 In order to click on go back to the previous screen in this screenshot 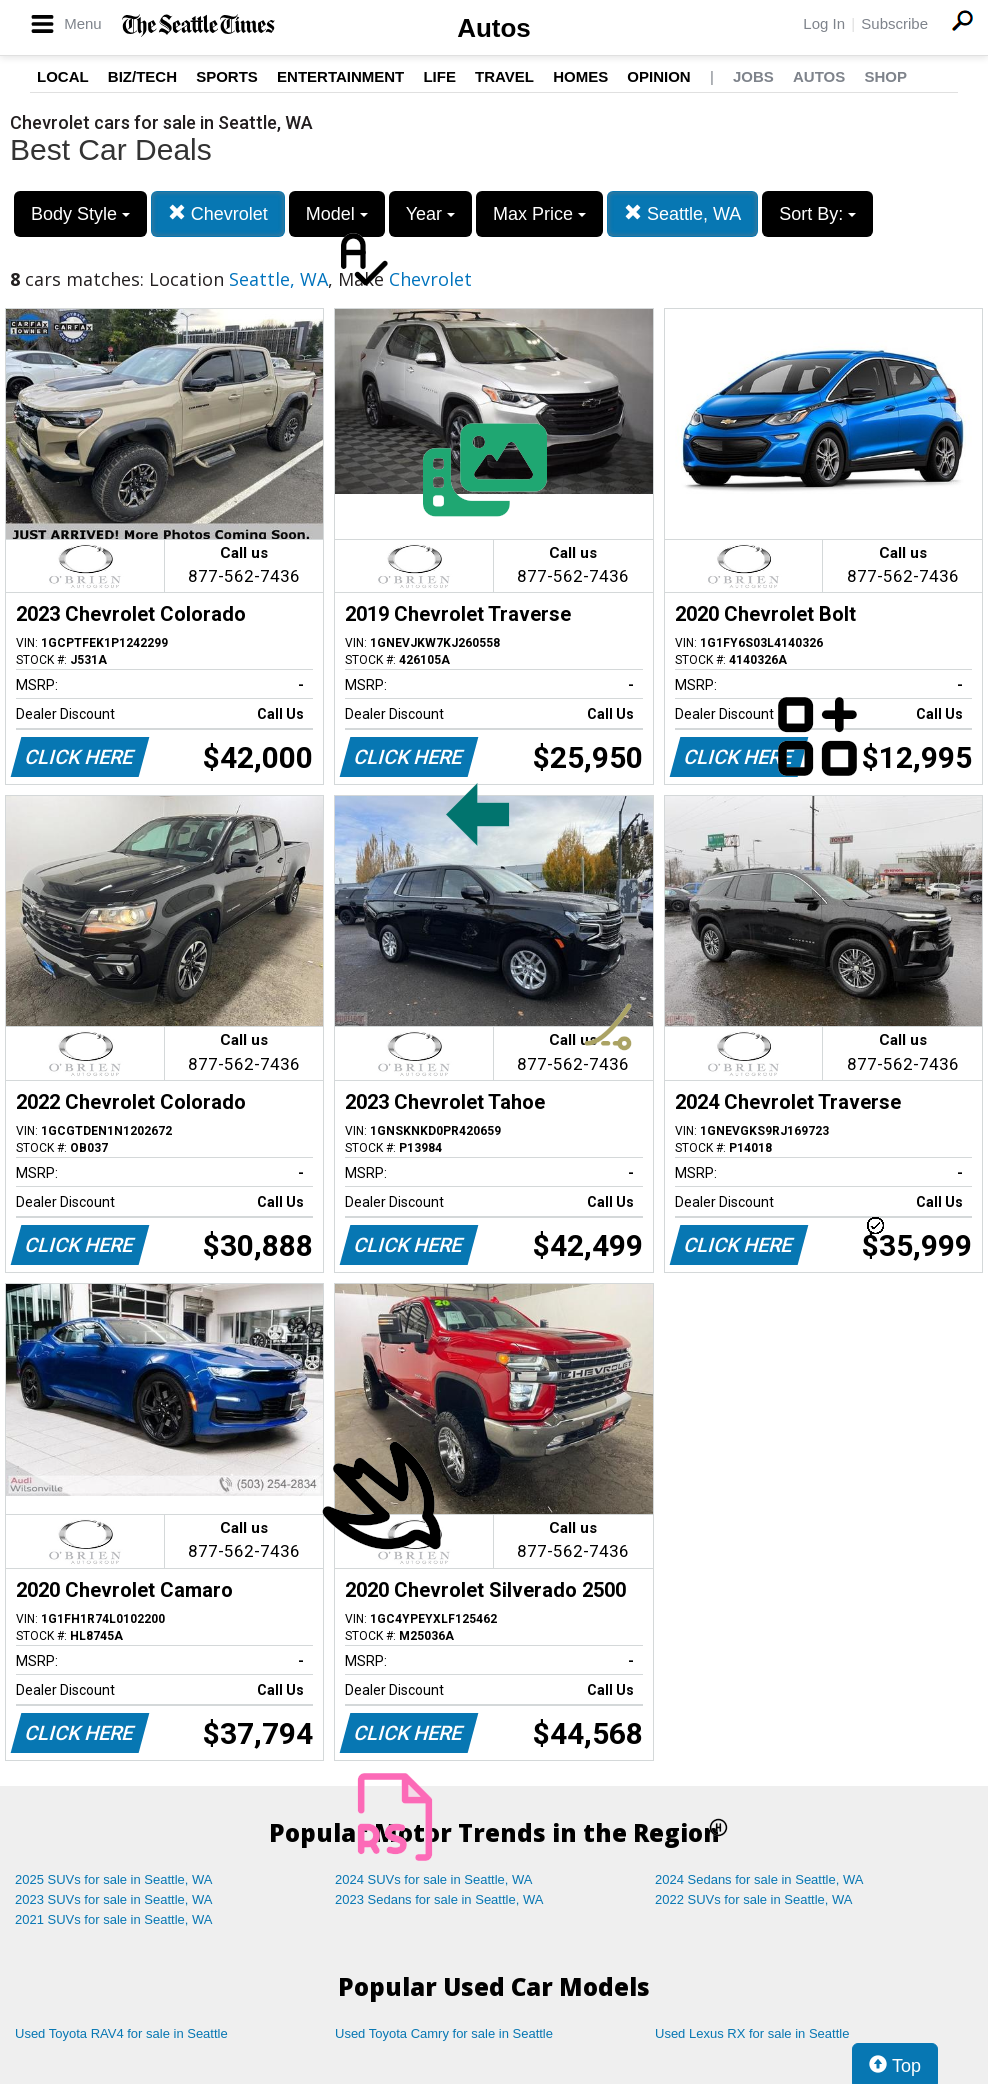, I will do `click(477, 814)`.